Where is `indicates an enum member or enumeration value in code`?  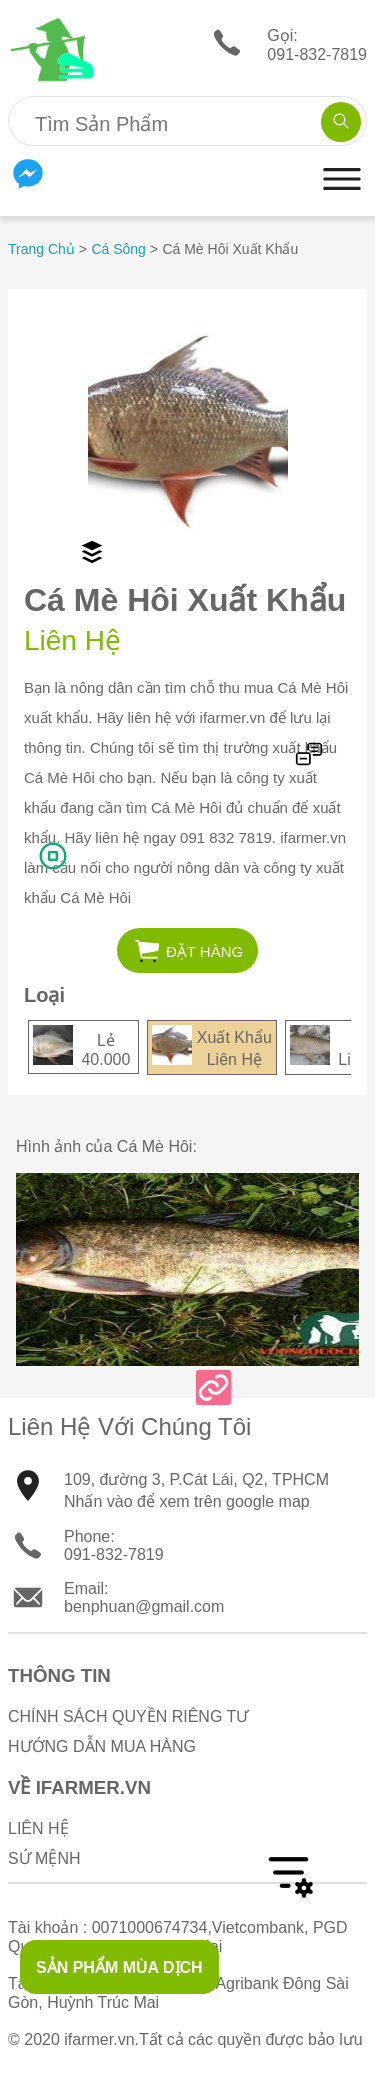 indicates an enum member or enumeration value in code is located at coordinates (309, 754).